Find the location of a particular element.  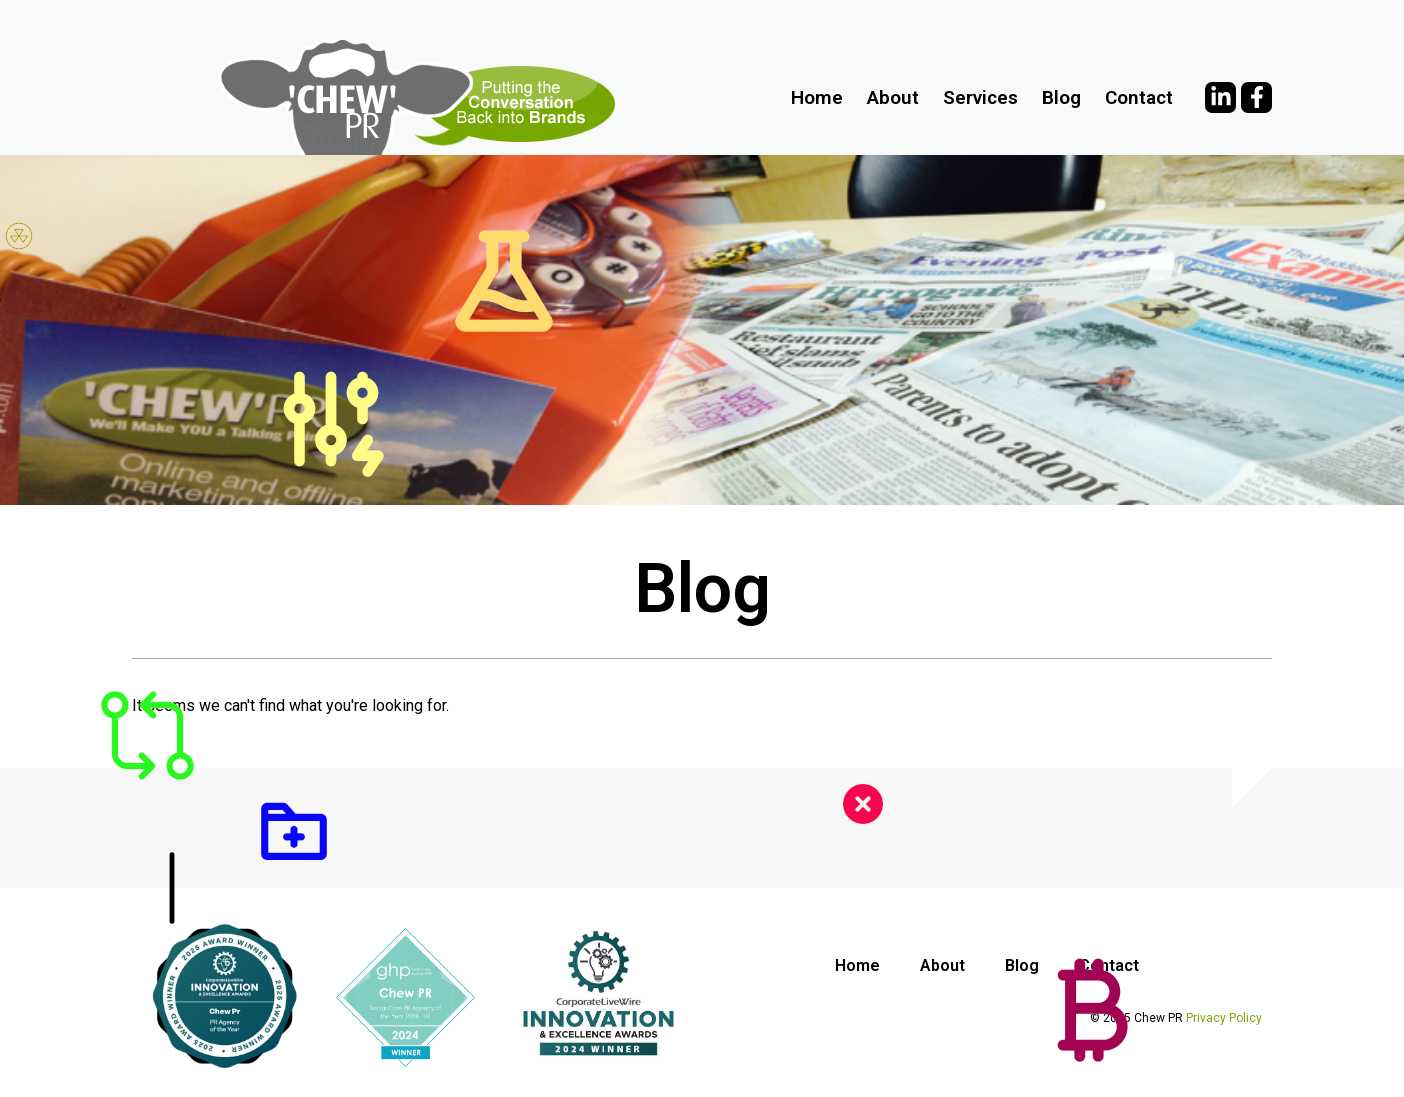

fallout shelter location marker is located at coordinates (19, 236).